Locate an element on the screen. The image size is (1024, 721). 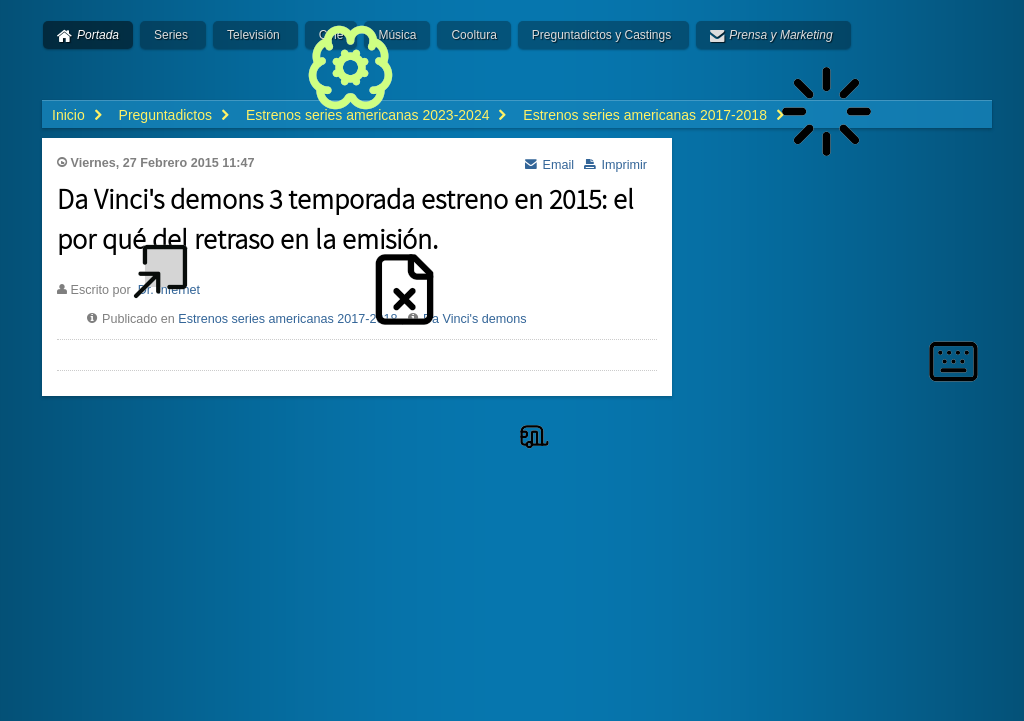
delete or remove a file is located at coordinates (404, 289).